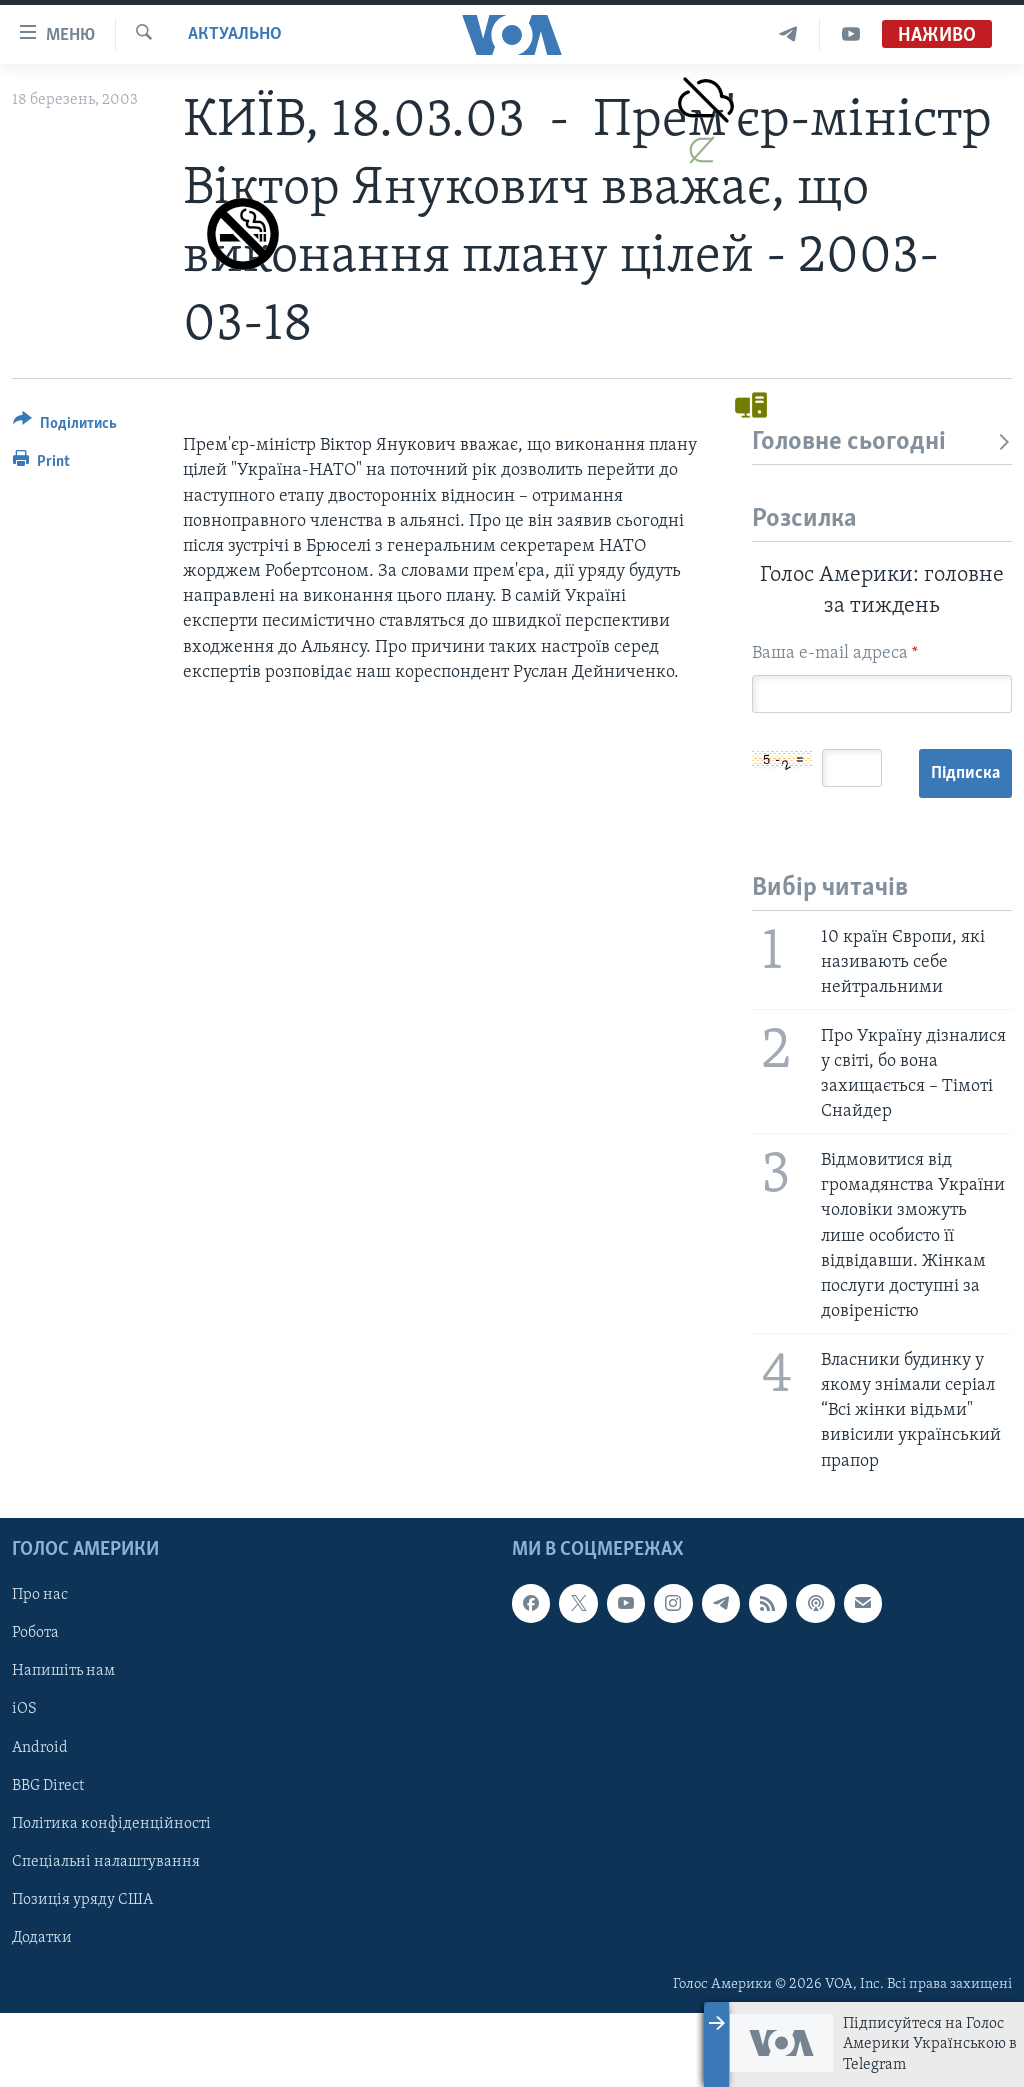 This screenshot has height=2087, width=1024. What do you see at coordinates (243, 234) in the screenshot?
I see `indicates a no smoking zone or policy` at bounding box center [243, 234].